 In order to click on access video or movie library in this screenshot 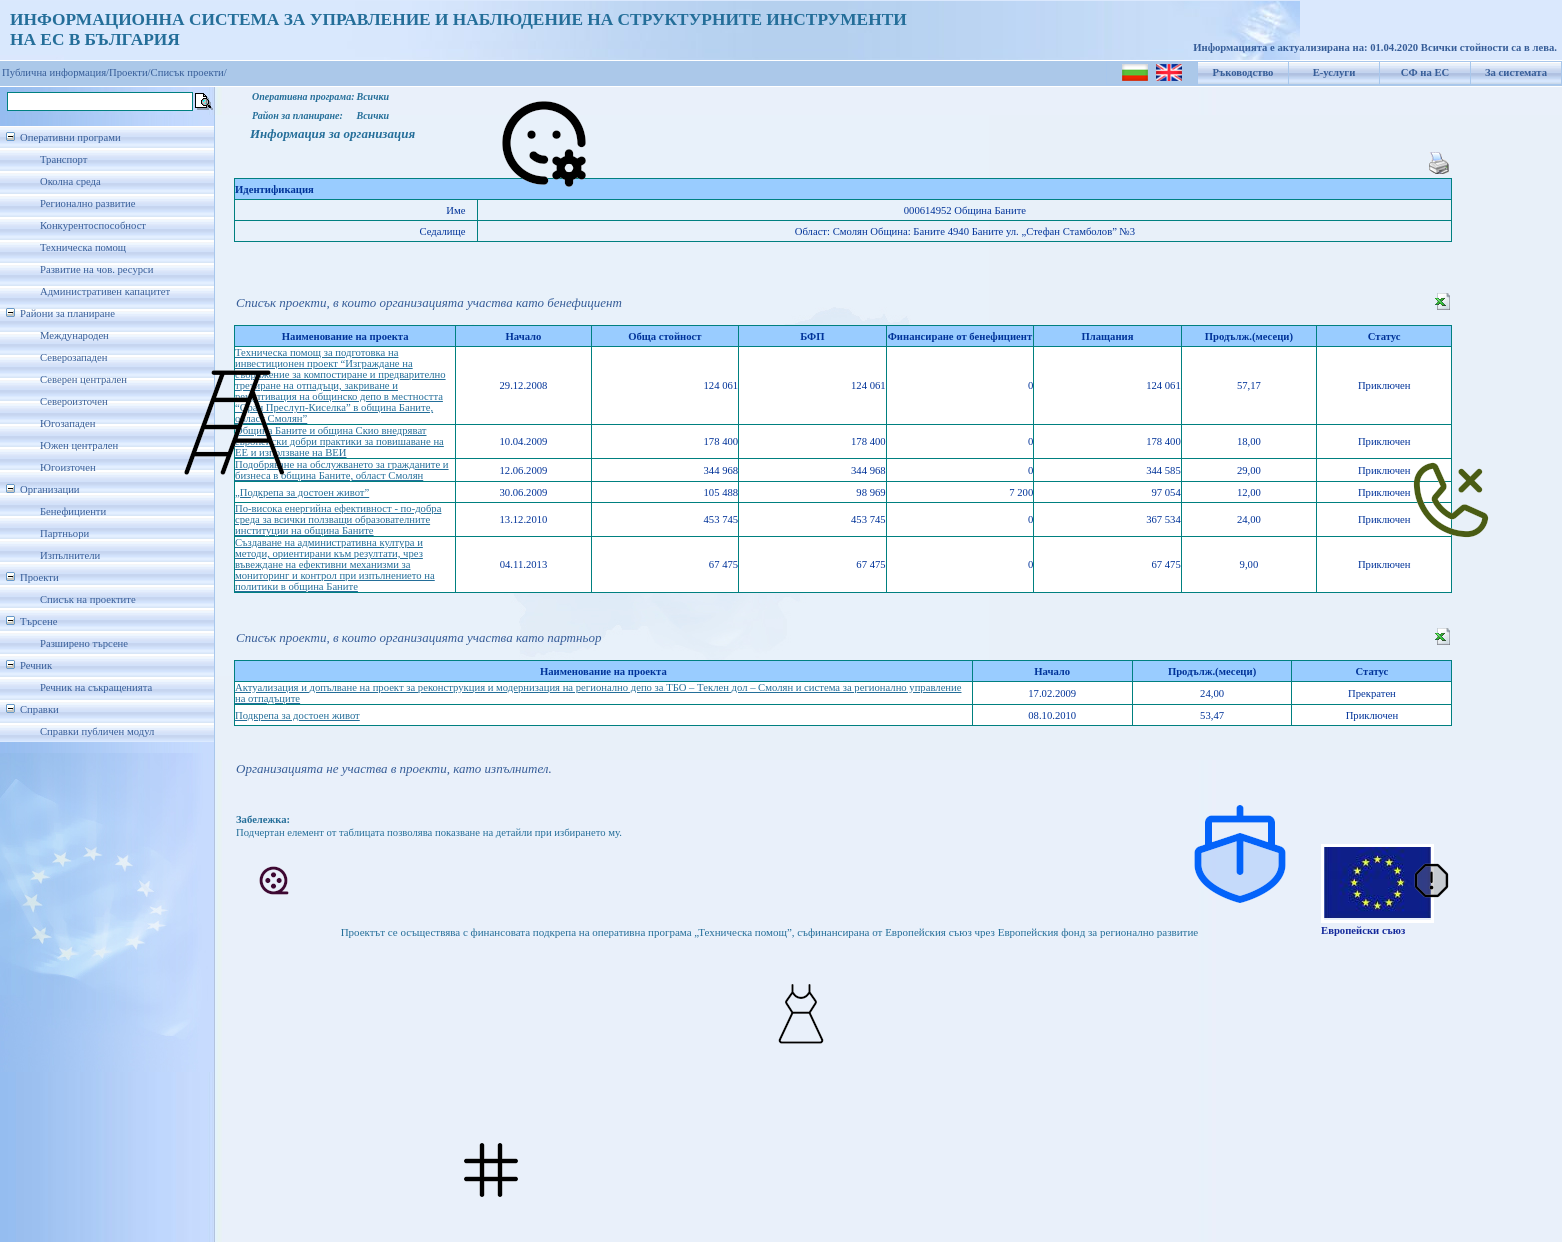, I will do `click(273, 880)`.